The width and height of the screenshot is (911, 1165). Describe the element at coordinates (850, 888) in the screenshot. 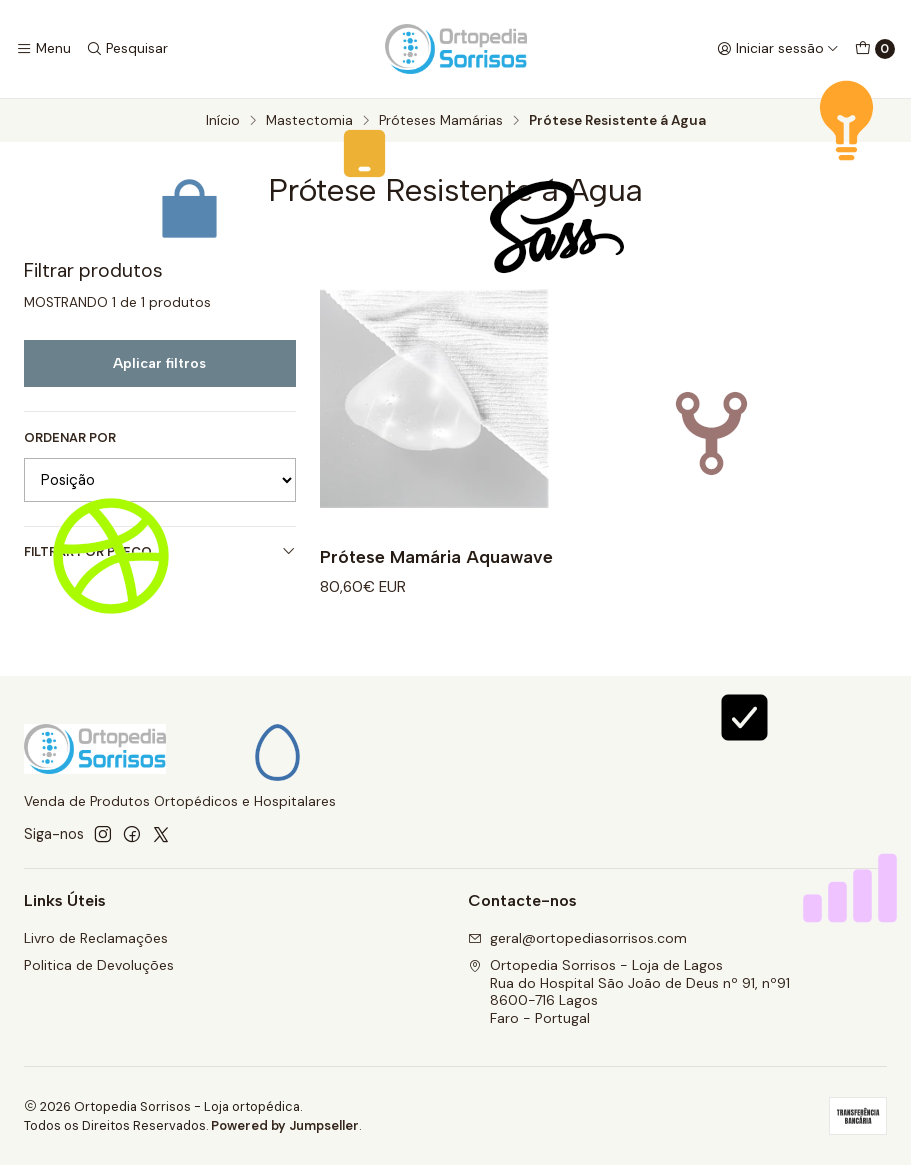

I see `indicates cellular signal strength` at that location.